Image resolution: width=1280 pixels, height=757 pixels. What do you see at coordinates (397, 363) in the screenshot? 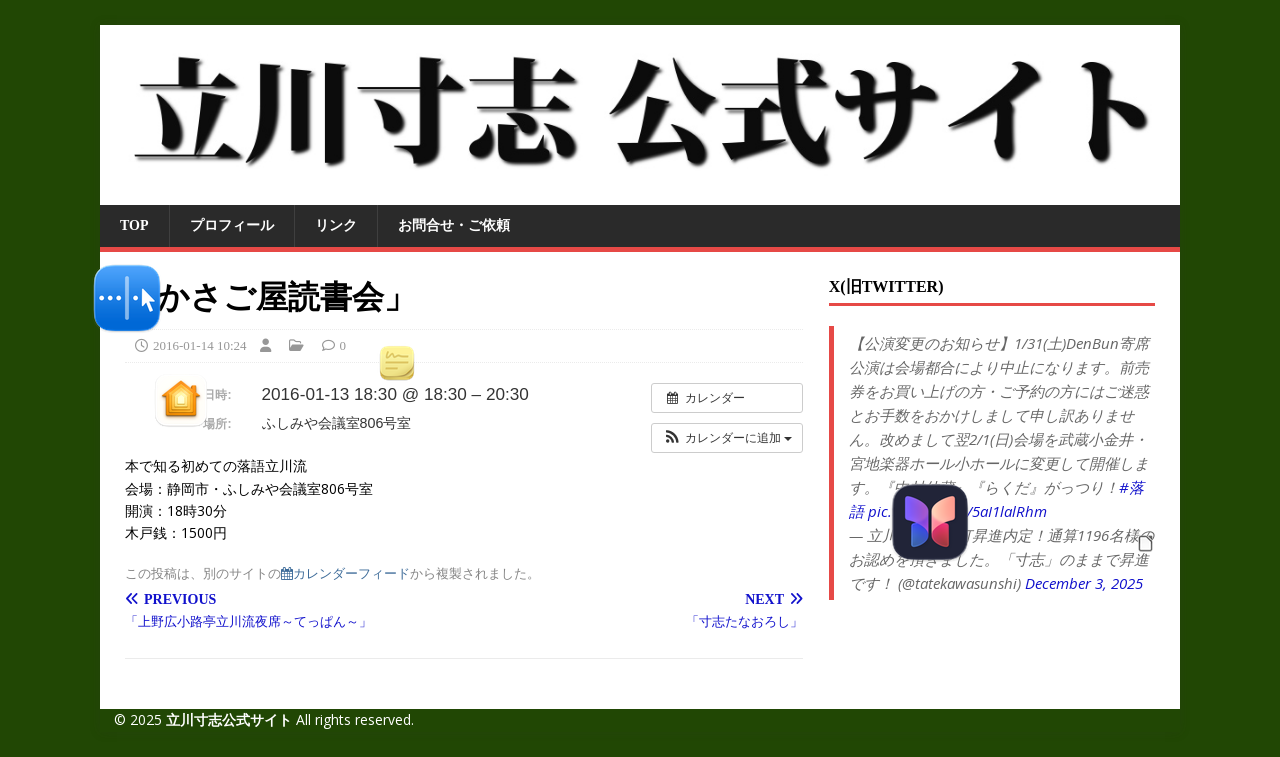
I see `open the Stickies app for quick notes` at bounding box center [397, 363].